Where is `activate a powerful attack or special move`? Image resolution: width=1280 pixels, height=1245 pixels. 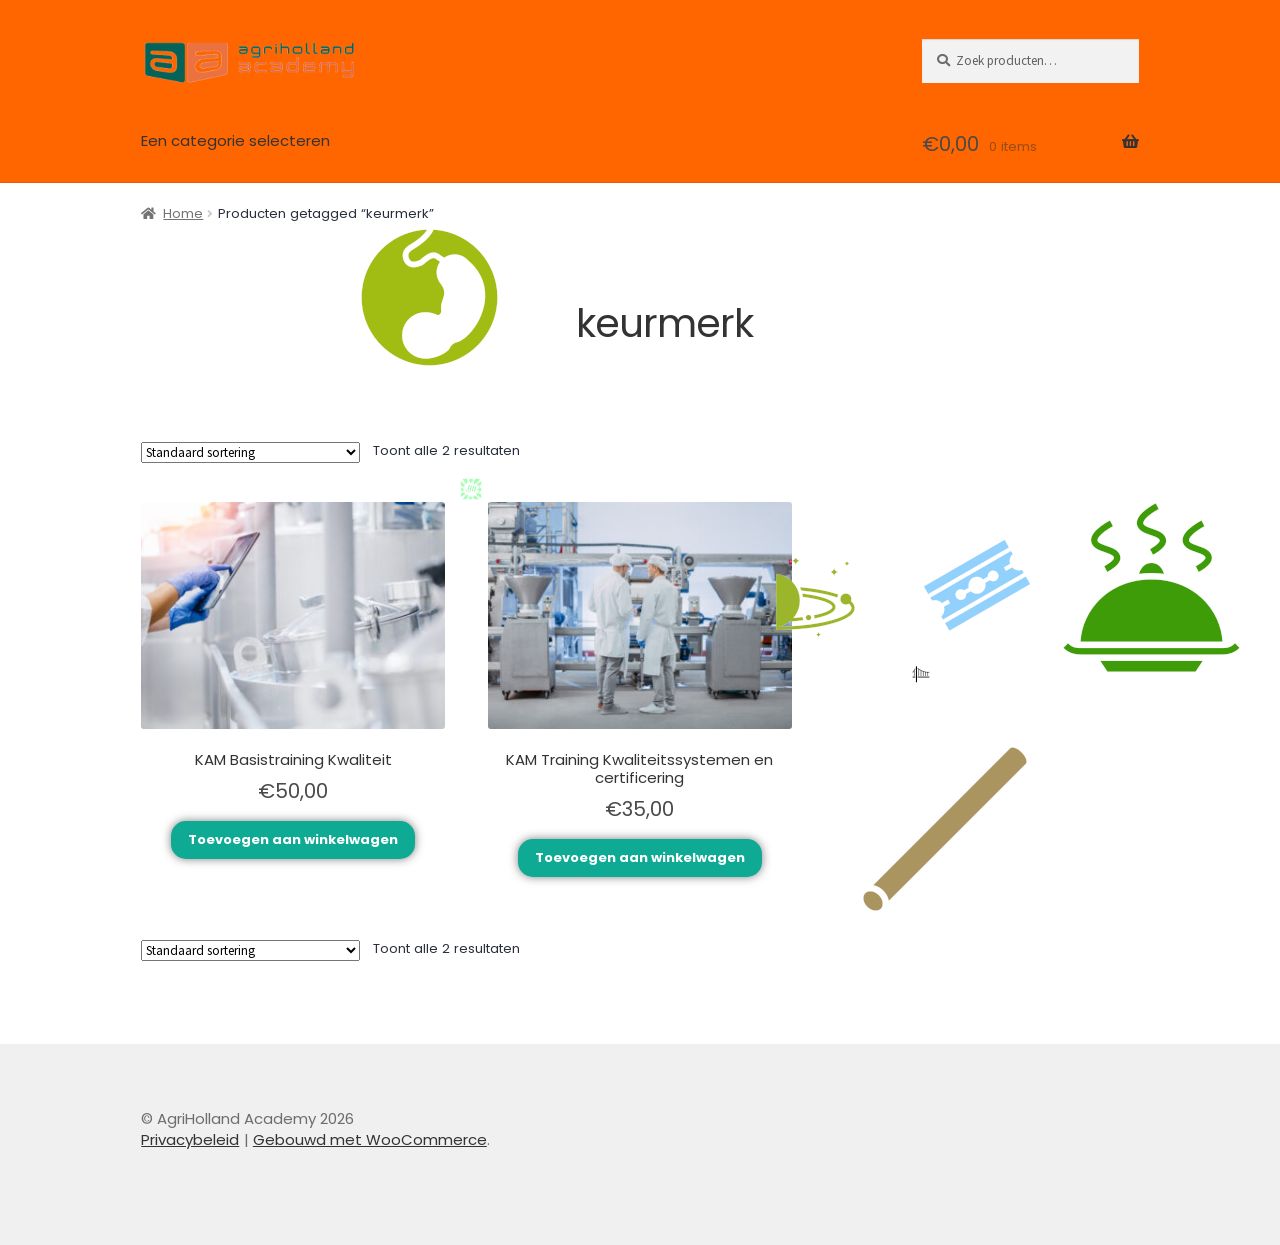
activate a powerful attack or special move is located at coordinates (471, 489).